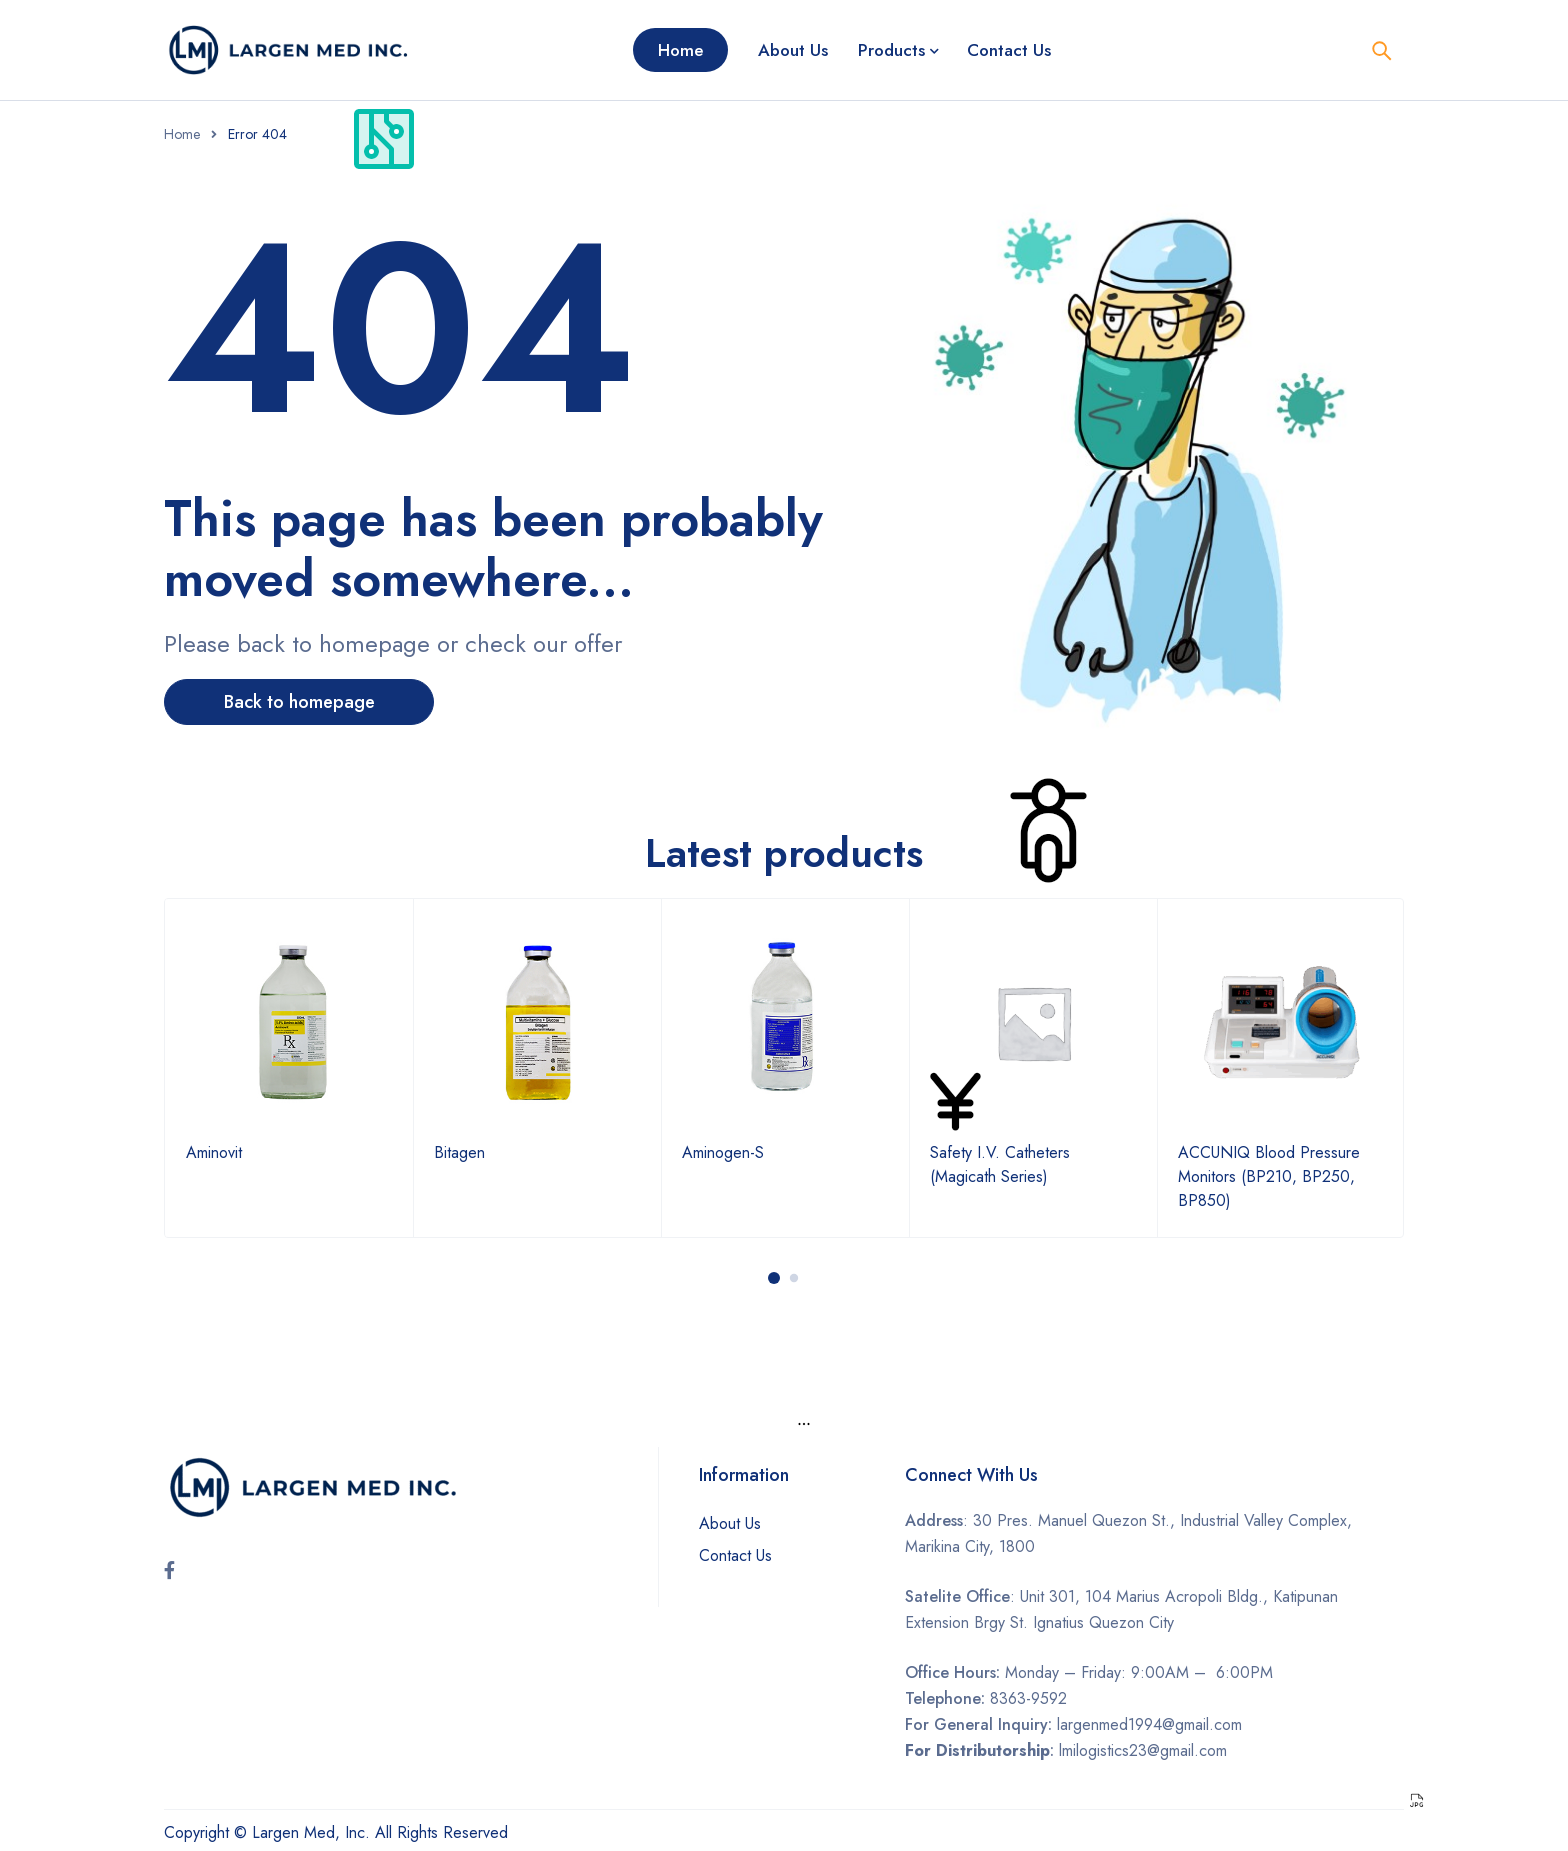 This screenshot has width=1568, height=1851. I want to click on japanese yen currency indicator, so click(955, 1100).